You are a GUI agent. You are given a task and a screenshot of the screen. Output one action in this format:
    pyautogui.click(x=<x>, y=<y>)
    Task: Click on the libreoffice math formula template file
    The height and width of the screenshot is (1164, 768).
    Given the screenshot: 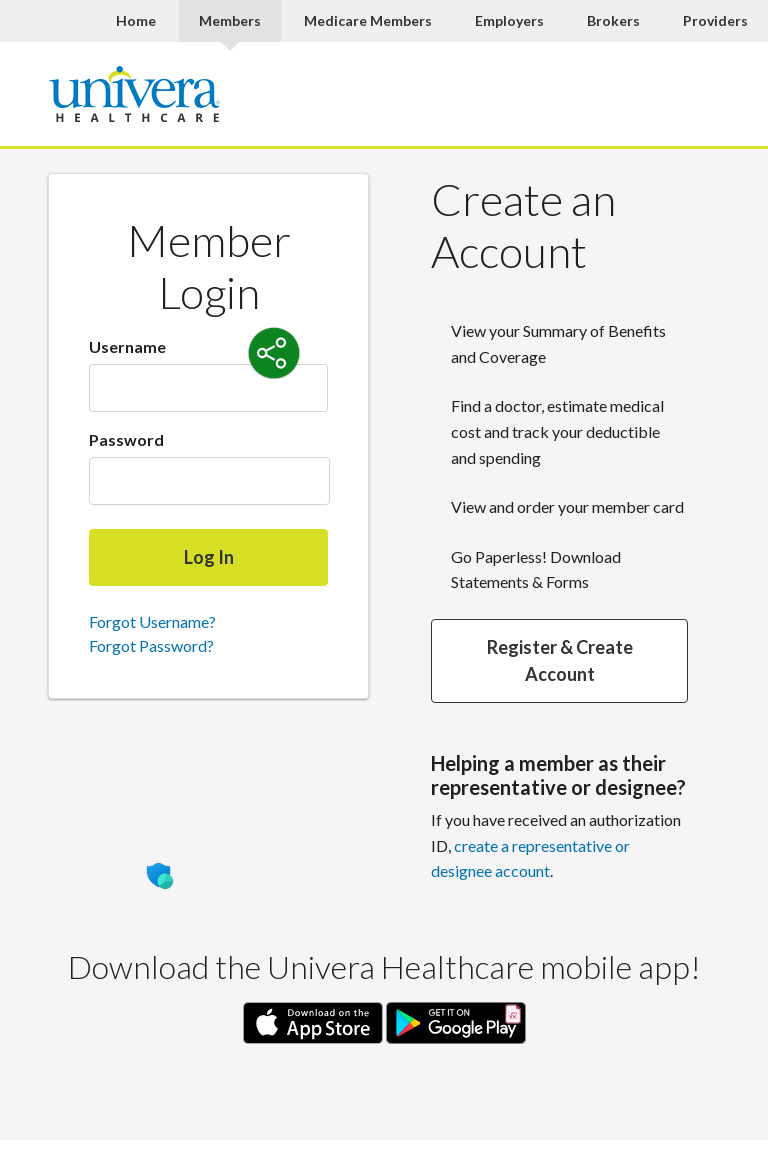 What is the action you would take?
    pyautogui.click(x=513, y=1014)
    